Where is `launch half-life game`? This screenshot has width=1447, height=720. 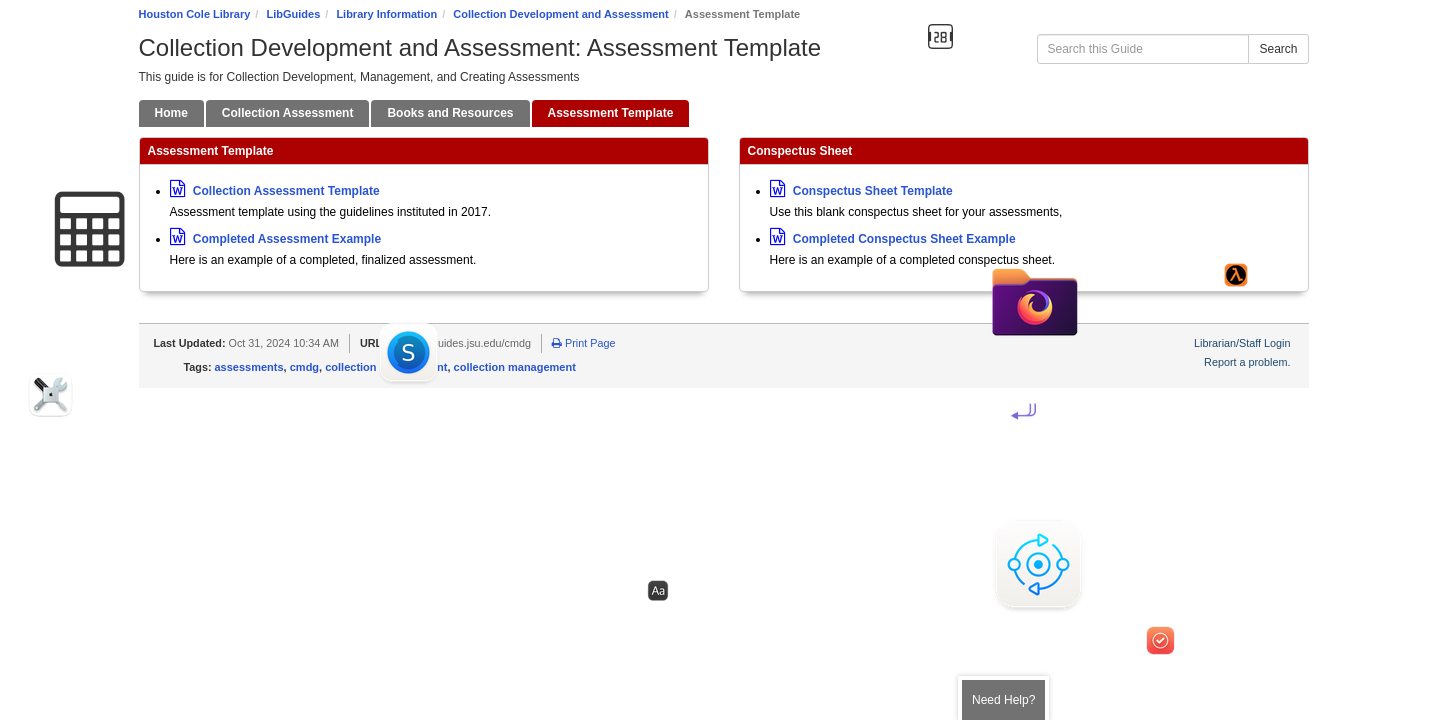
launch half-life game is located at coordinates (1236, 275).